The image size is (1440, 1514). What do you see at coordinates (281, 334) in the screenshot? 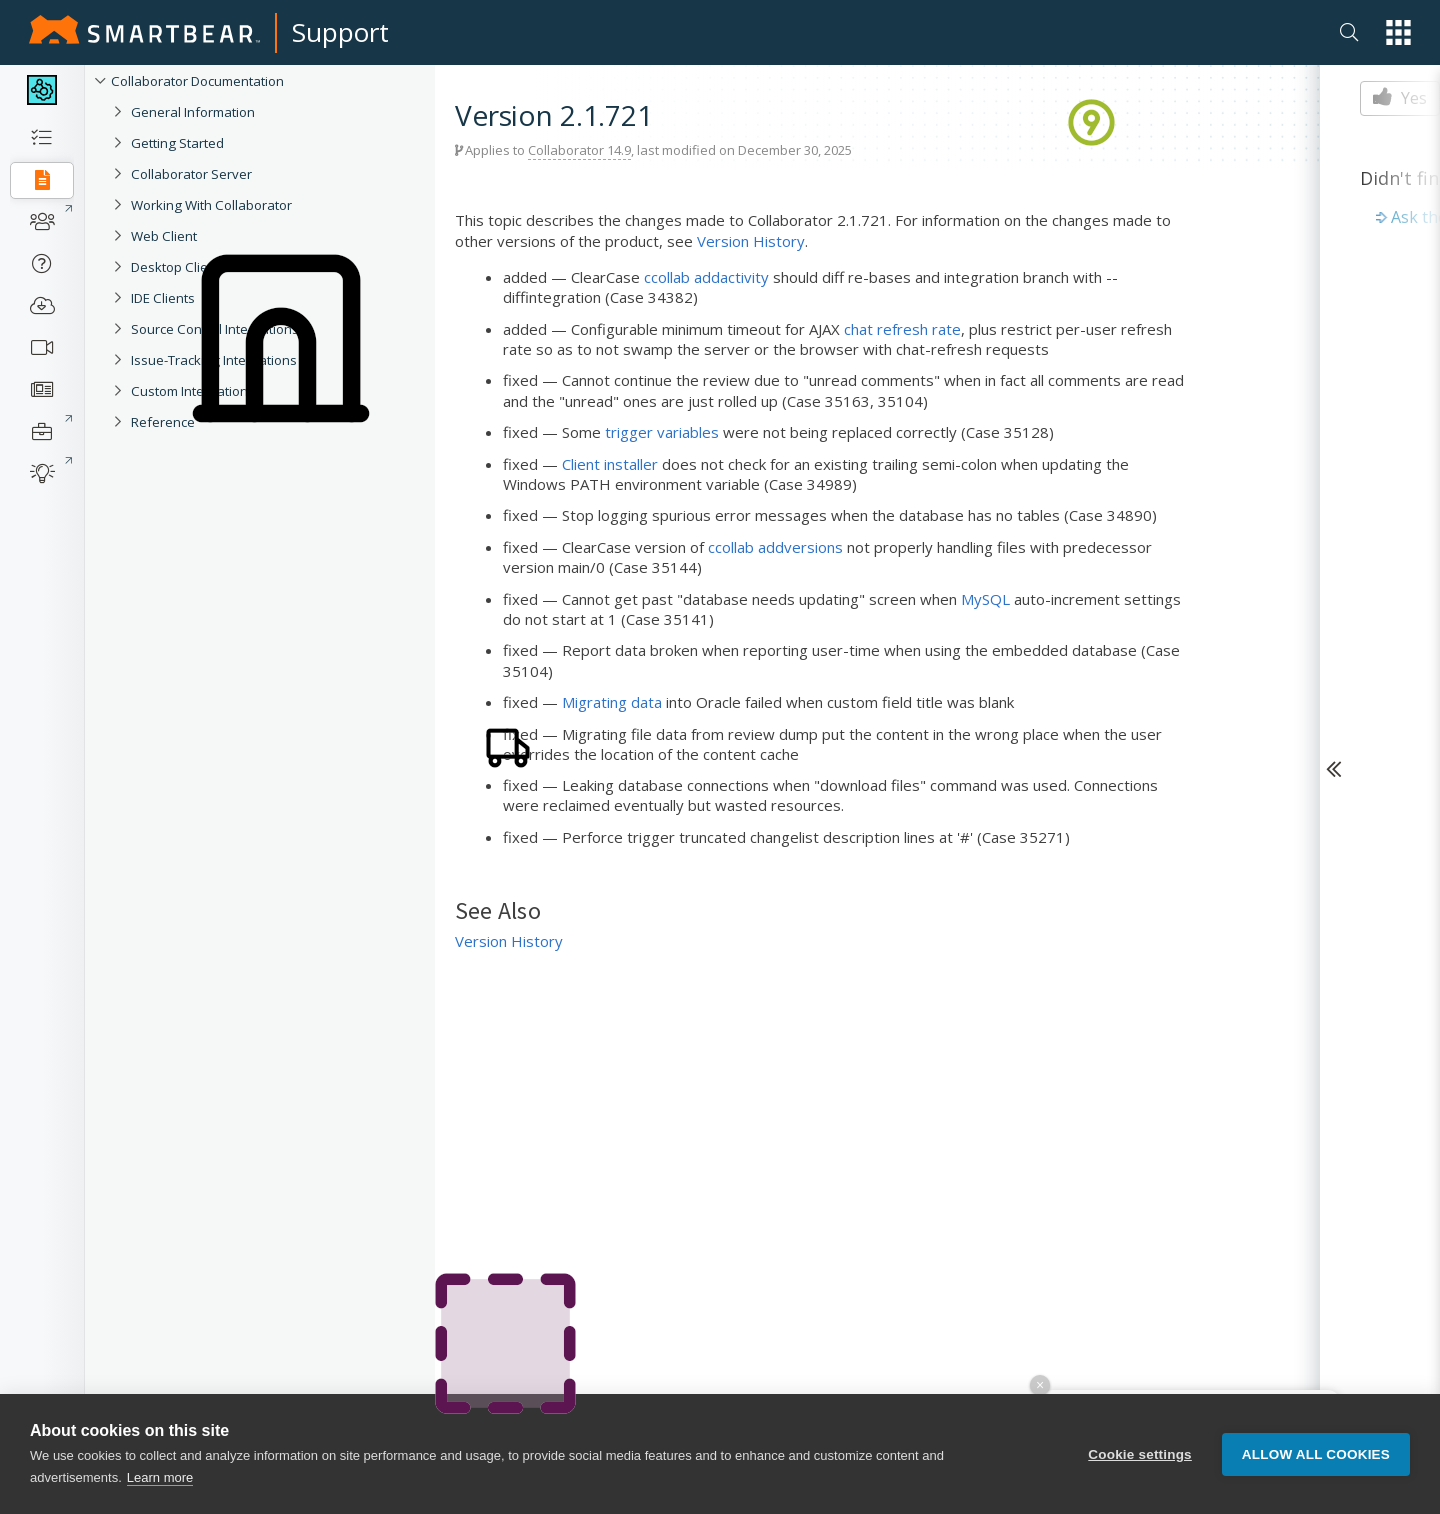
I see `view building or property details` at bounding box center [281, 334].